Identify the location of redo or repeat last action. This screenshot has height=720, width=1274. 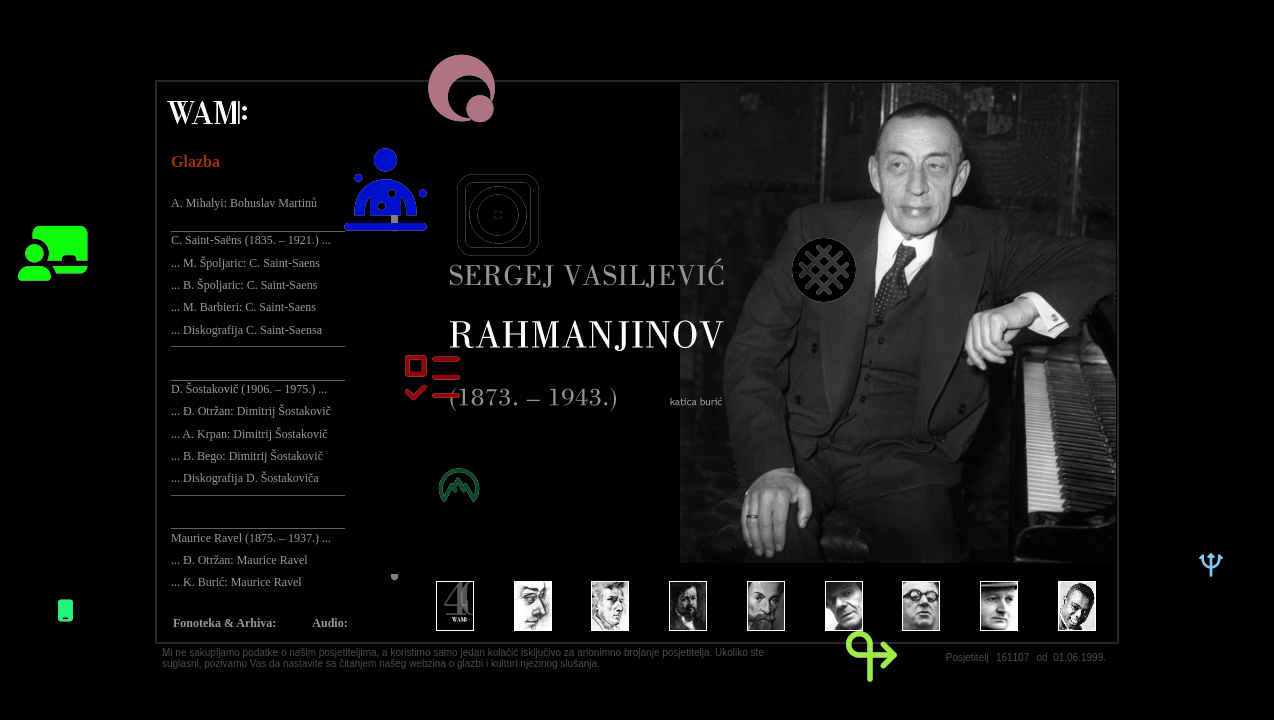
(870, 655).